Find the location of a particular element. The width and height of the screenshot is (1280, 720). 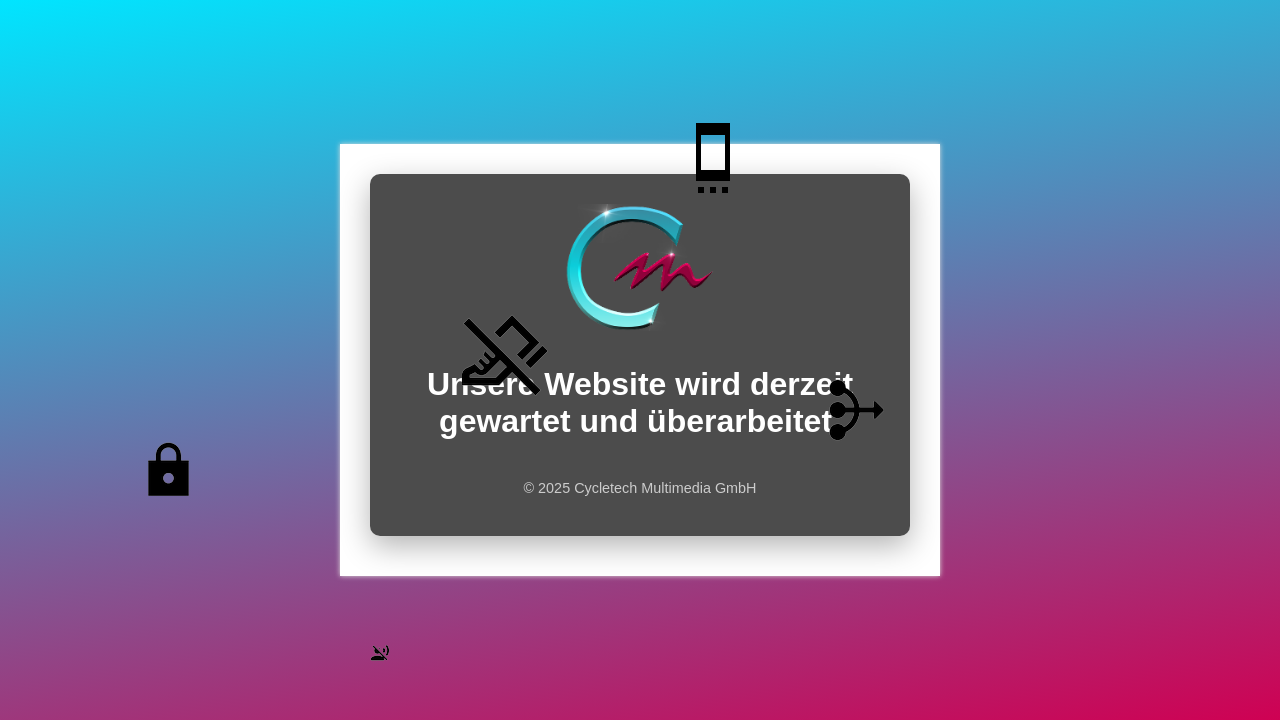

lock or secure this item is located at coordinates (168, 470).